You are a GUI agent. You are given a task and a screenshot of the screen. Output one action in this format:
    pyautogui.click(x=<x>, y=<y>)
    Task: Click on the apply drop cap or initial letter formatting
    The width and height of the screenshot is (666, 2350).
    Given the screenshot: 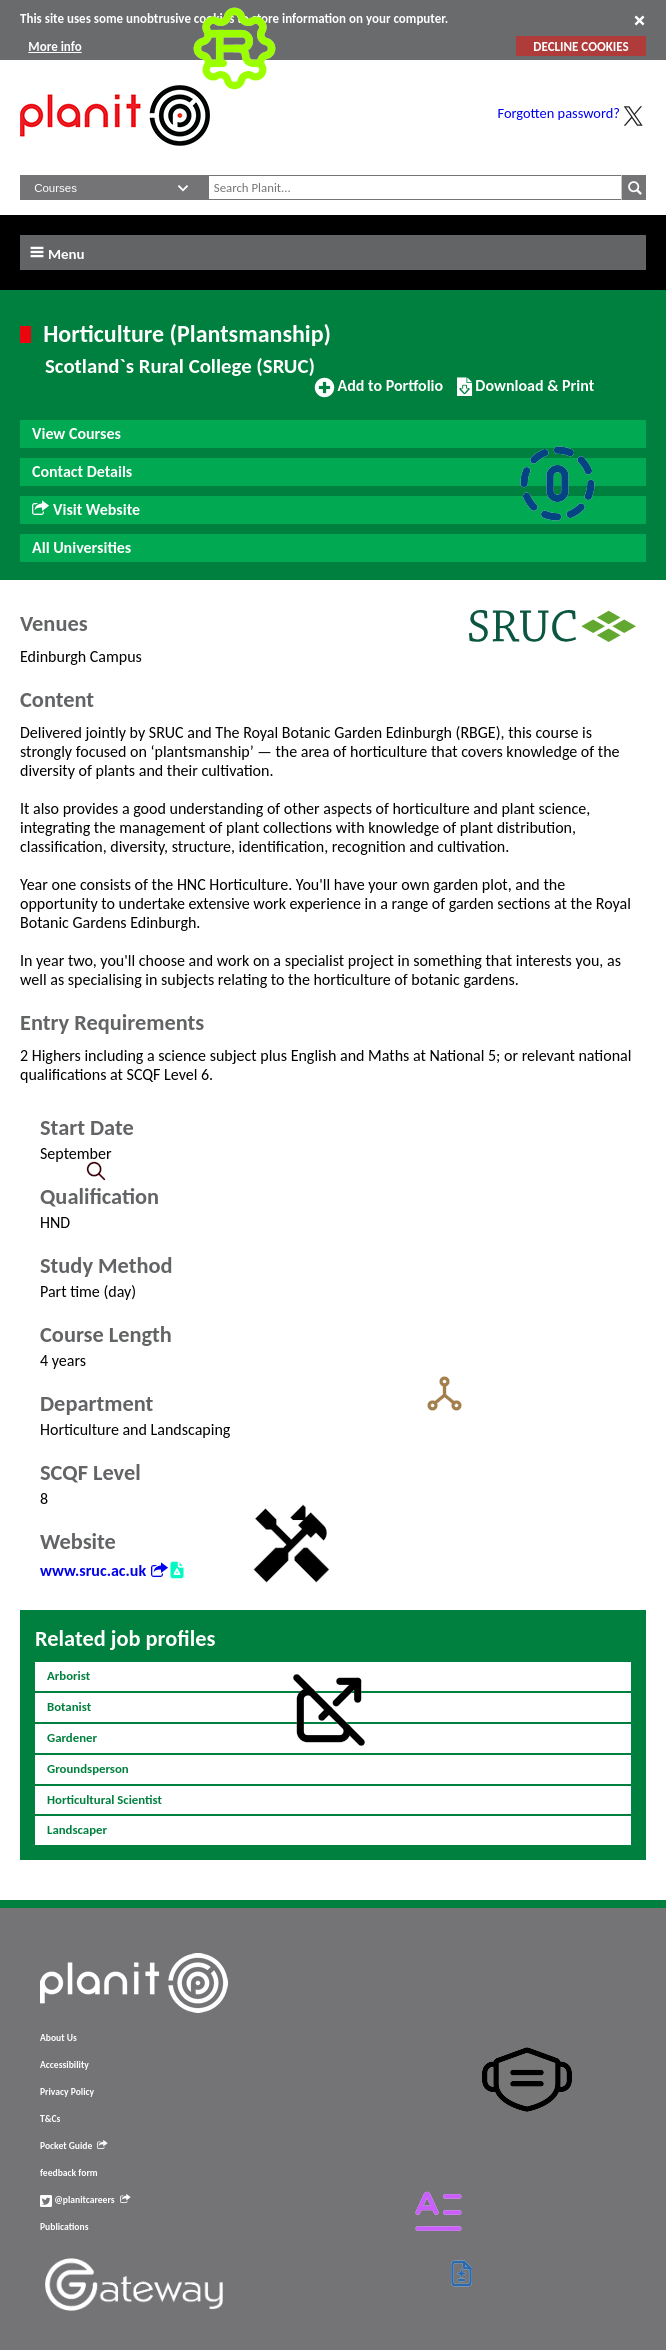 What is the action you would take?
    pyautogui.click(x=438, y=2212)
    